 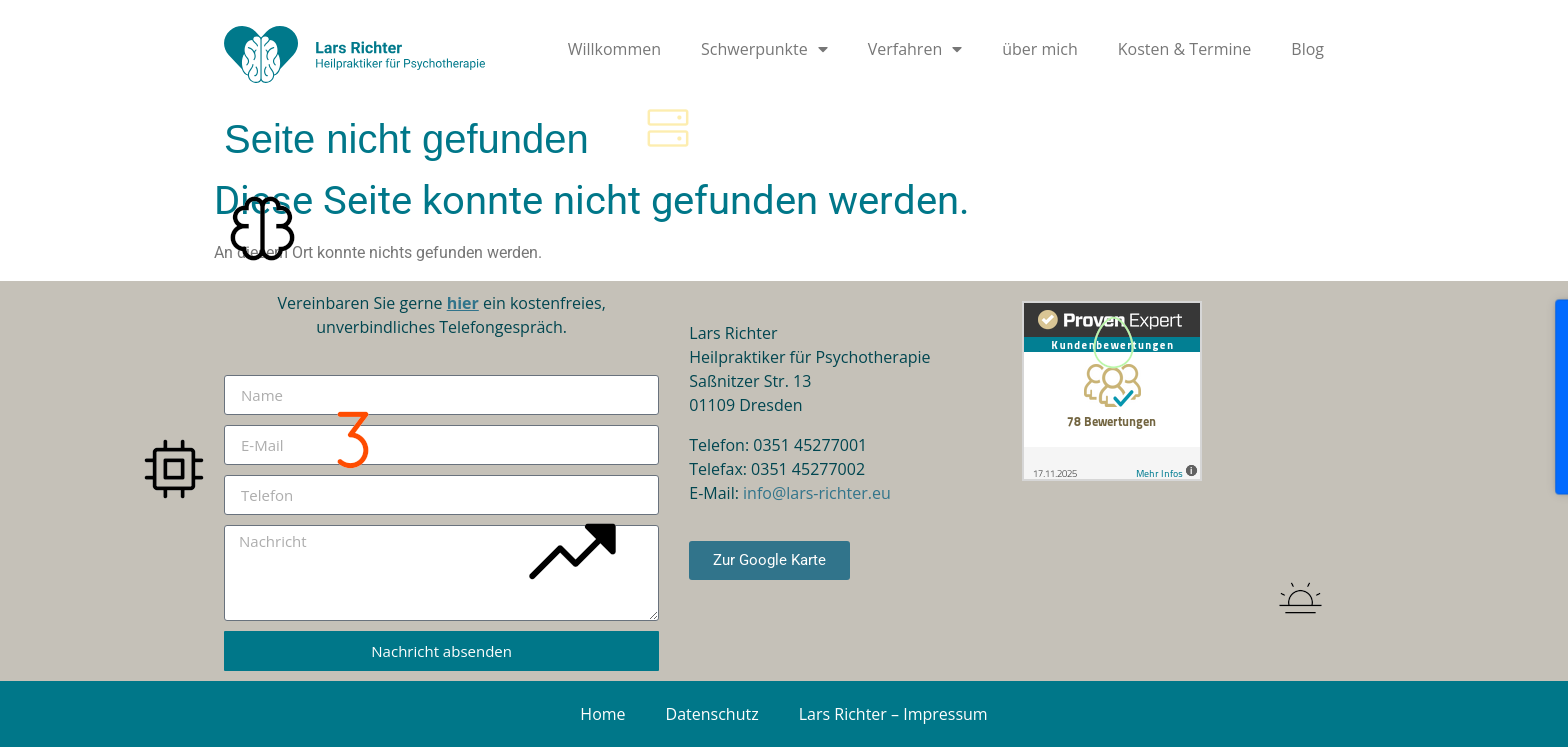 What do you see at coordinates (353, 440) in the screenshot?
I see `indicates step three in a multi-step process` at bounding box center [353, 440].